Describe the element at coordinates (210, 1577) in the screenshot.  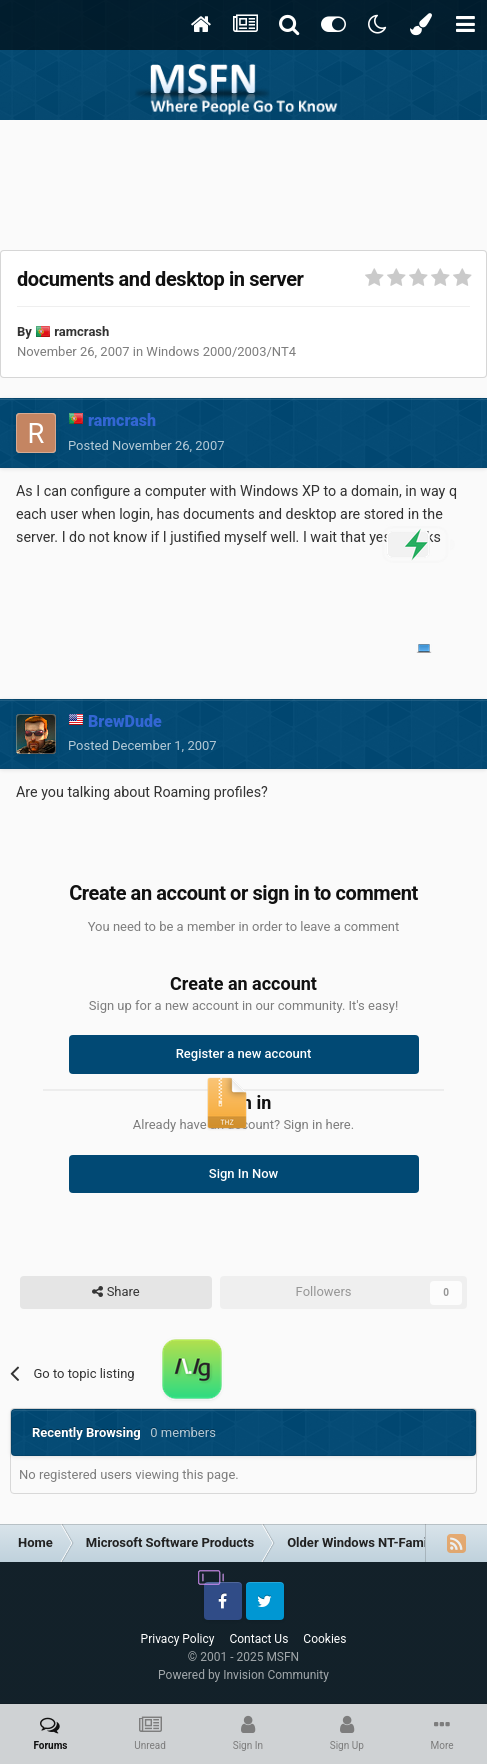
I see `indicates low battery status` at that location.